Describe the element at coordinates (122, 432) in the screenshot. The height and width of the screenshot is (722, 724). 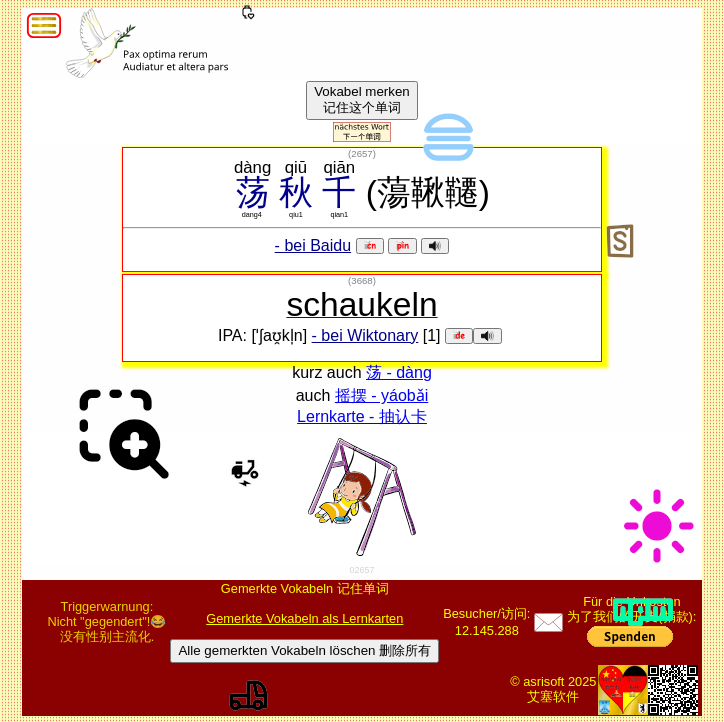
I see `zoom in on a selected area` at that location.